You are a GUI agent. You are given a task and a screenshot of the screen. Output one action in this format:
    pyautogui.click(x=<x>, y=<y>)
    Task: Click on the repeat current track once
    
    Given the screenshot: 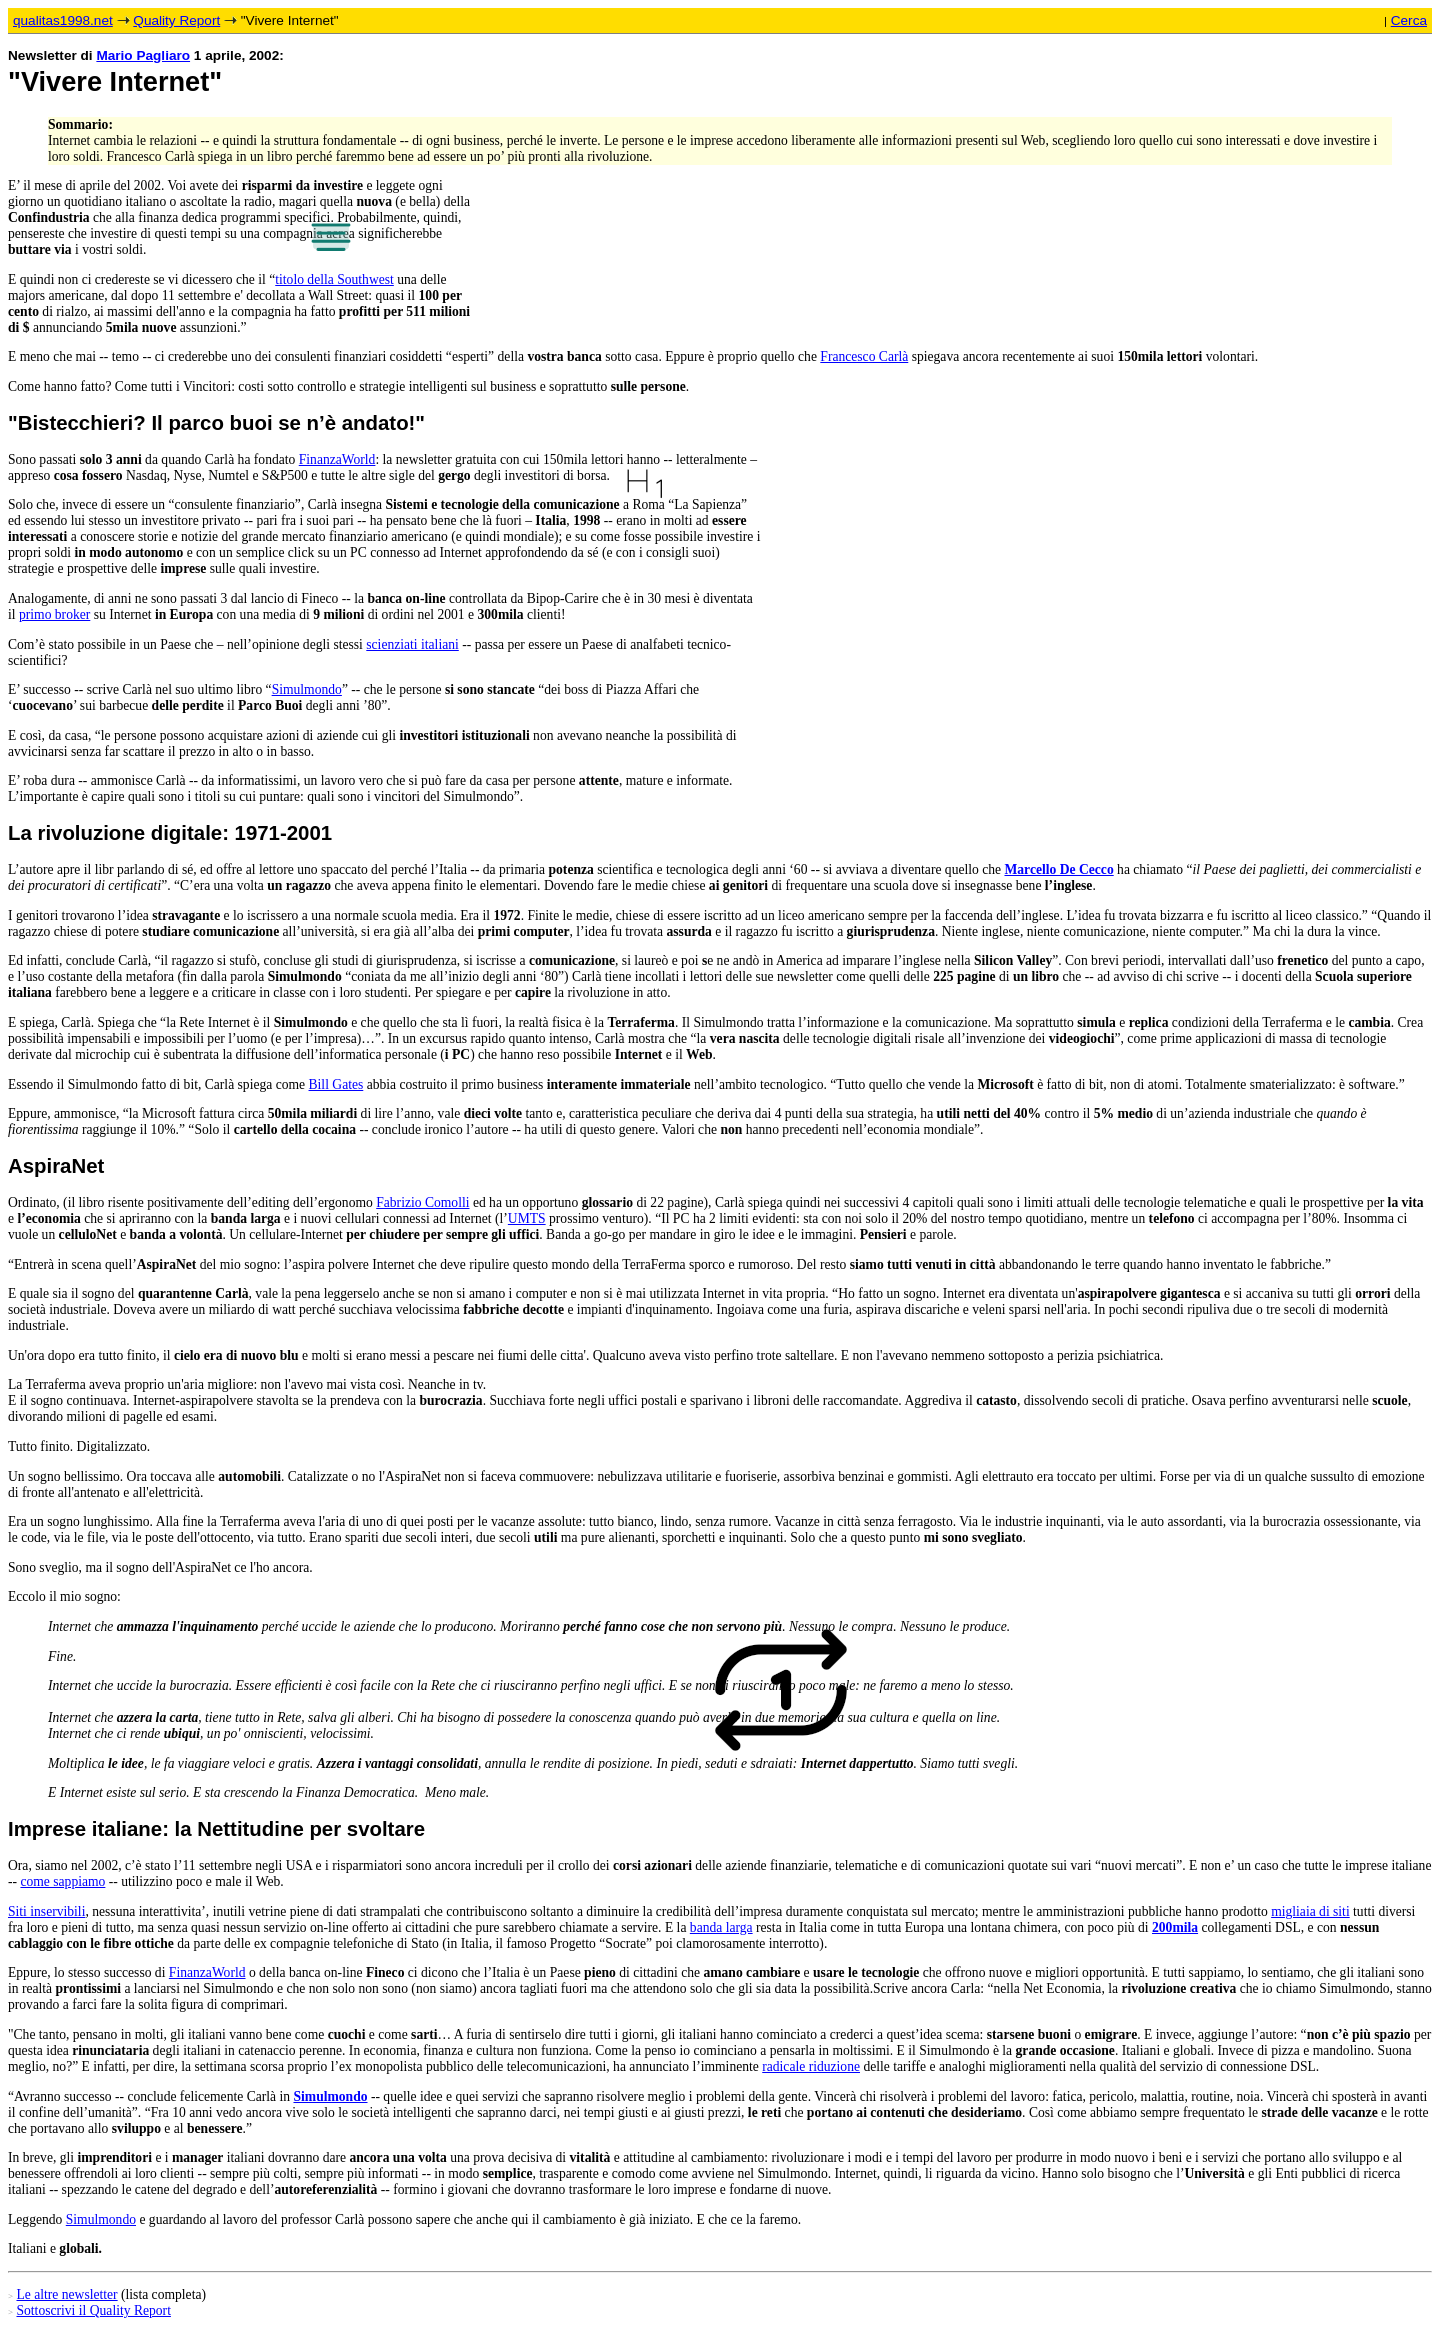 What is the action you would take?
    pyautogui.click(x=781, y=1690)
    